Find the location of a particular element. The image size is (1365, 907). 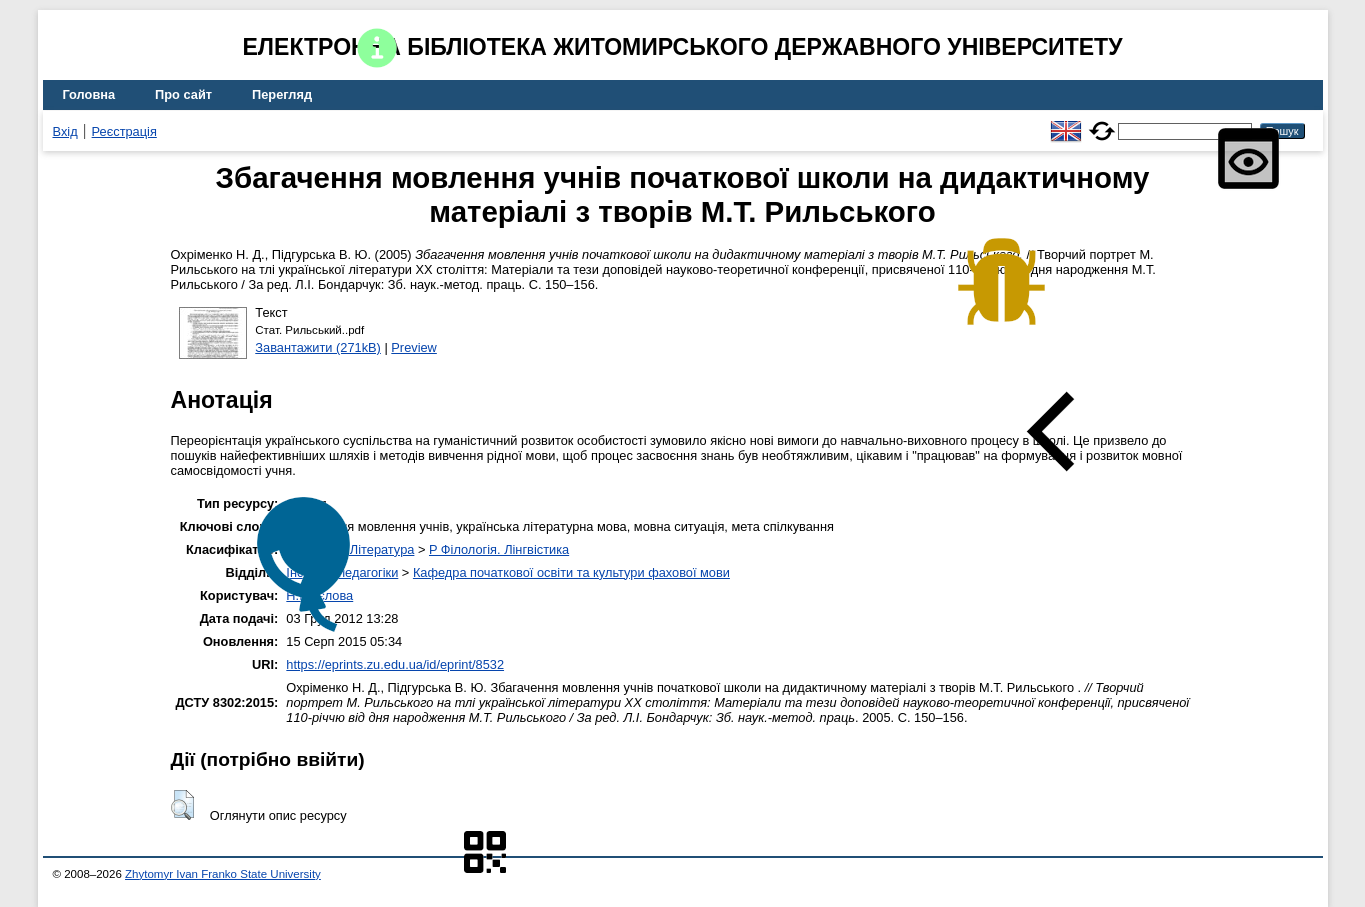

preview content before opening or saving is located at coordinates (1248, 158).